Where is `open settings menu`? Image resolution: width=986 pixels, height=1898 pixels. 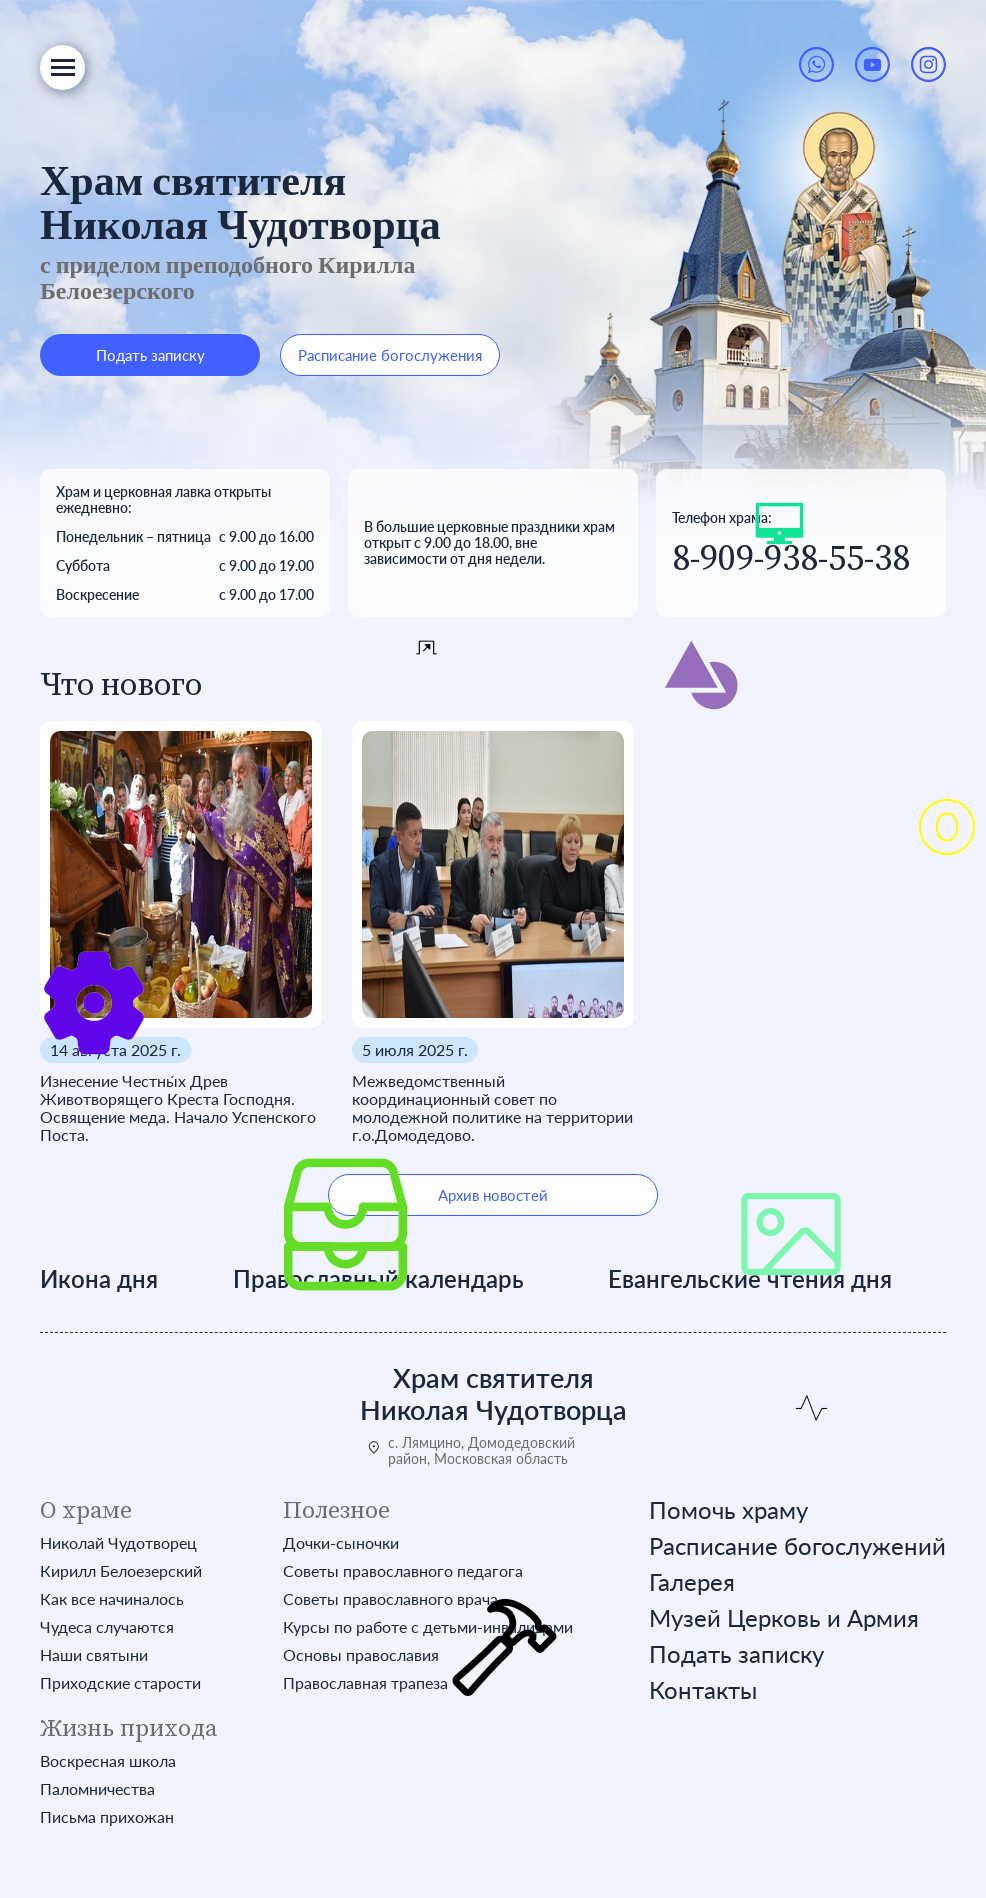
open settings menu is located at coordinates (94, 1003).